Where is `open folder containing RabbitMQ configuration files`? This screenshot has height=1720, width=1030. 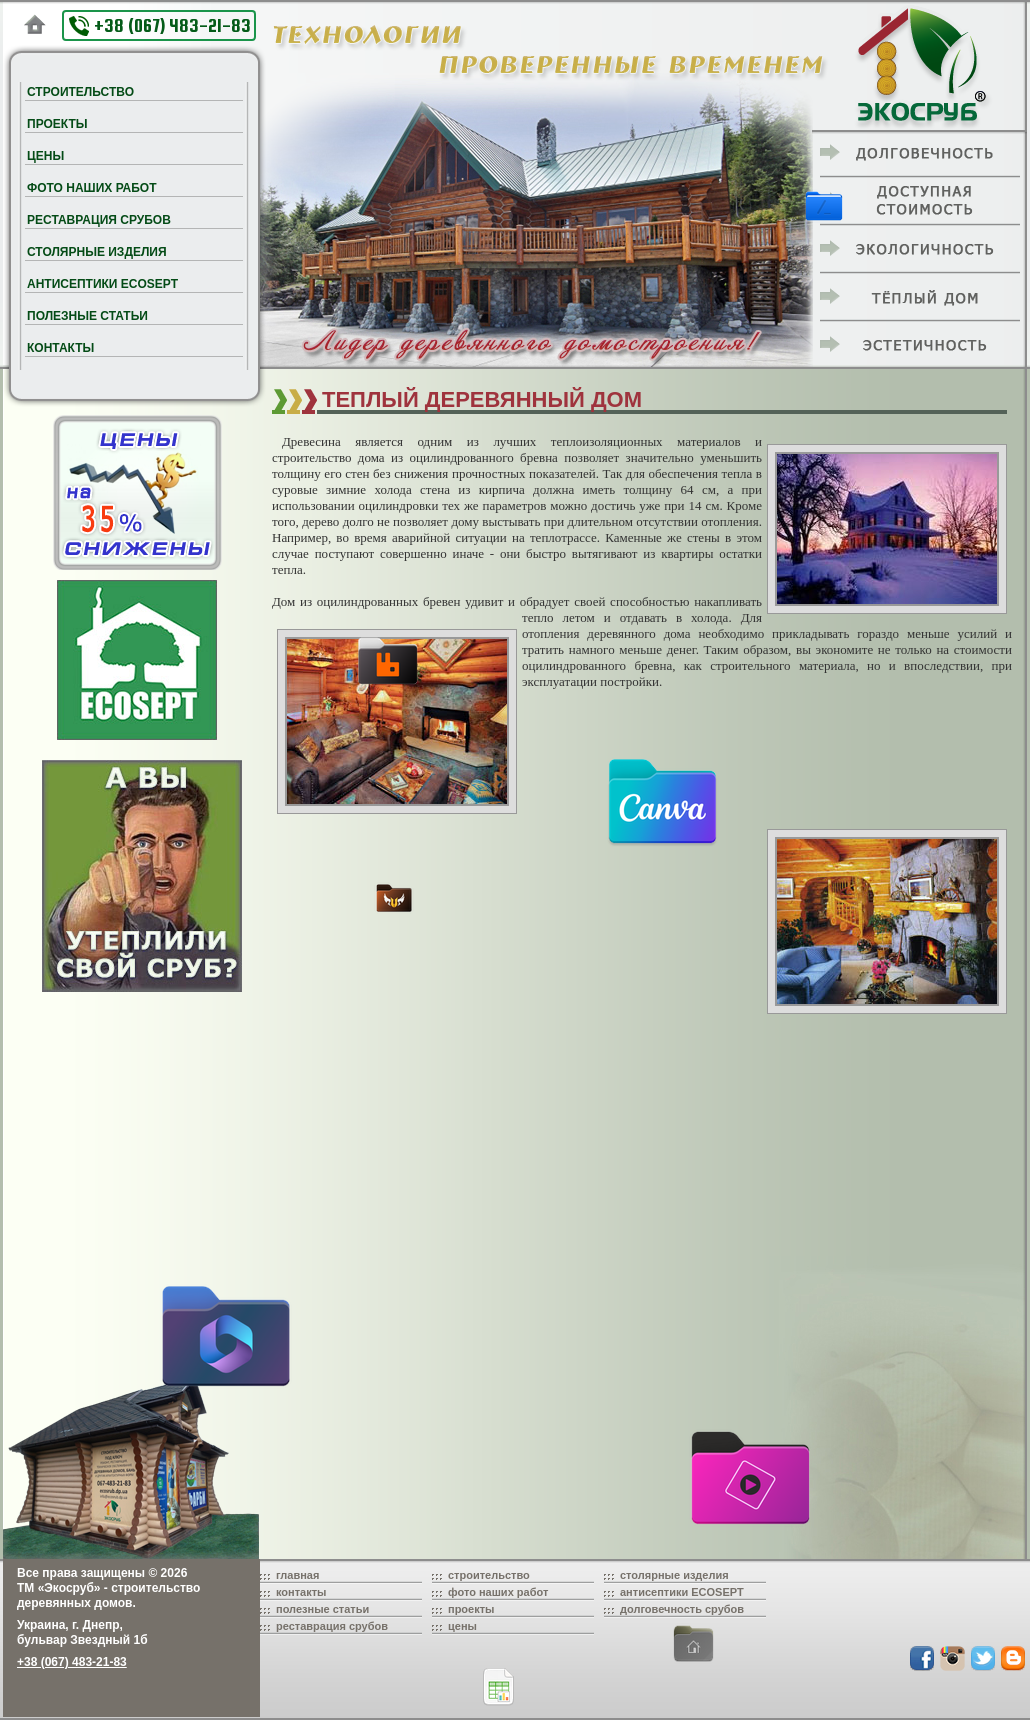 open folder containing RabbitMQ configuration files is located at coordinates (387, 662).